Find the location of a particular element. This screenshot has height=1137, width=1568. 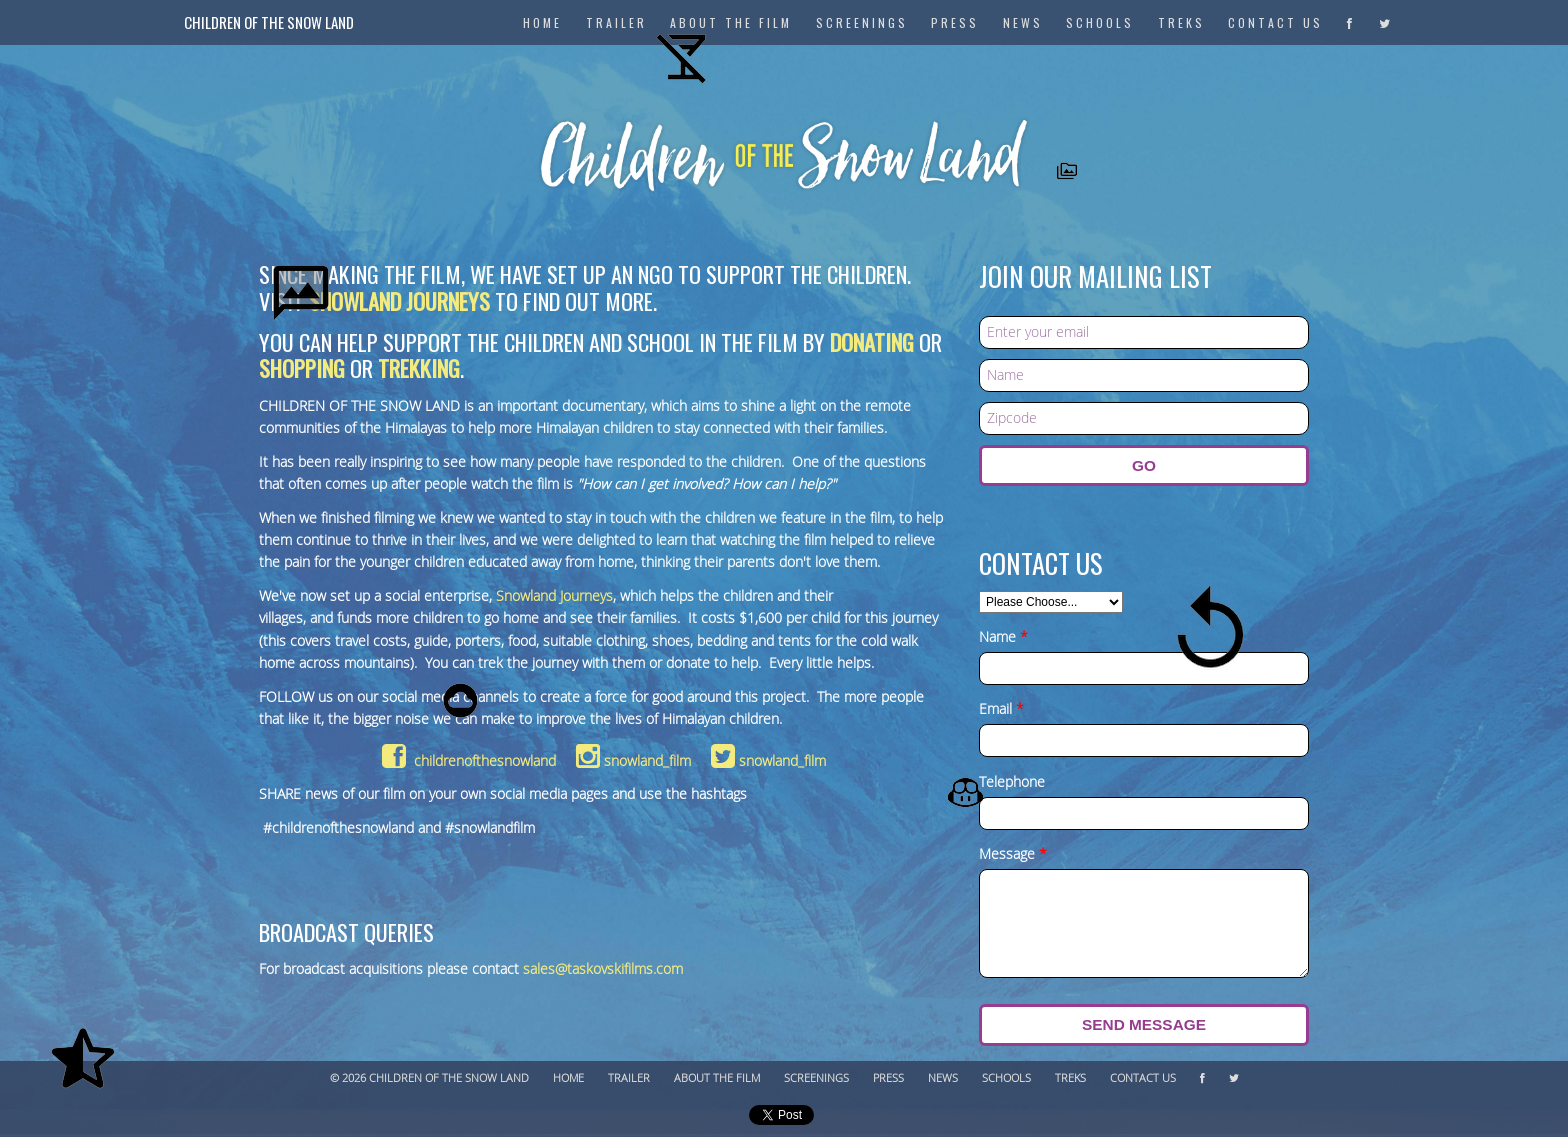

access cloud storage is located at coordinates (460, 700).